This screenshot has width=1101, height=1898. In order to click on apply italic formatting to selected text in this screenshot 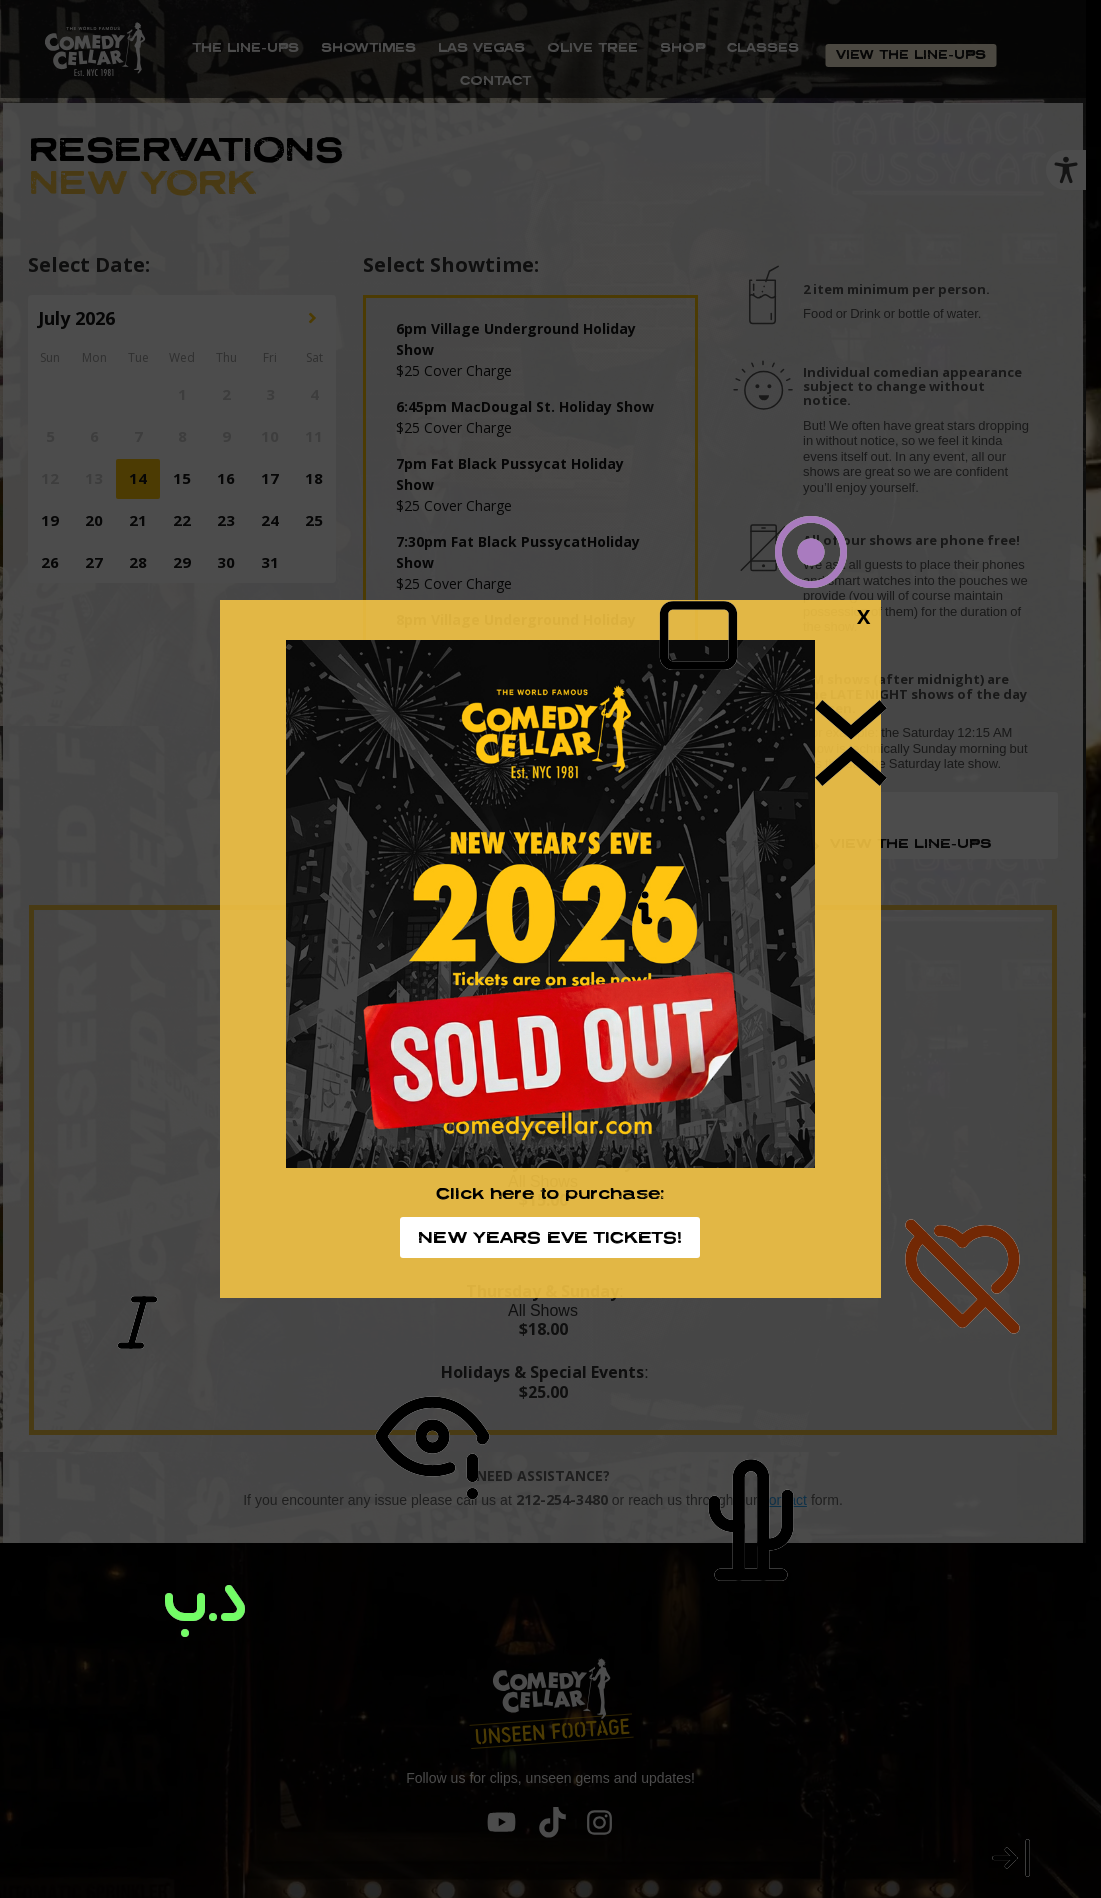, I will do `click(137, 1322)`.